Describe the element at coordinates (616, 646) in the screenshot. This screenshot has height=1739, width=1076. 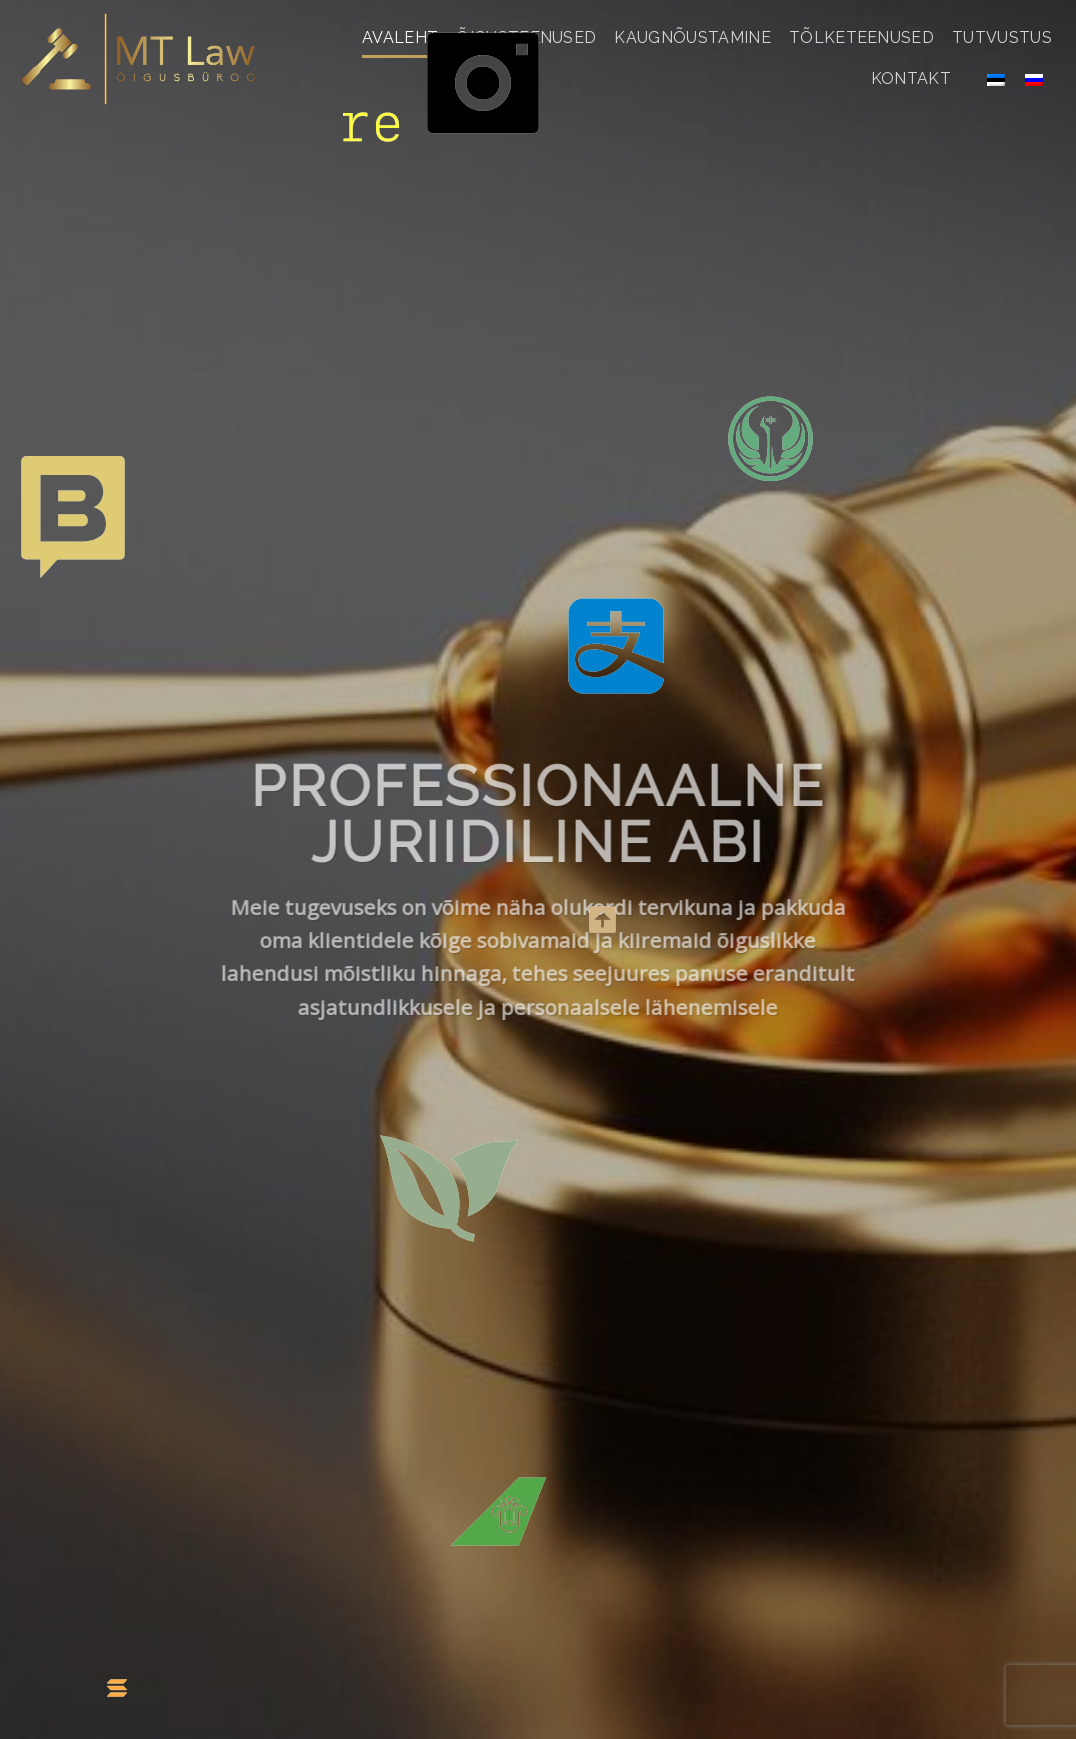
I see `pay with Alipay` at that location.